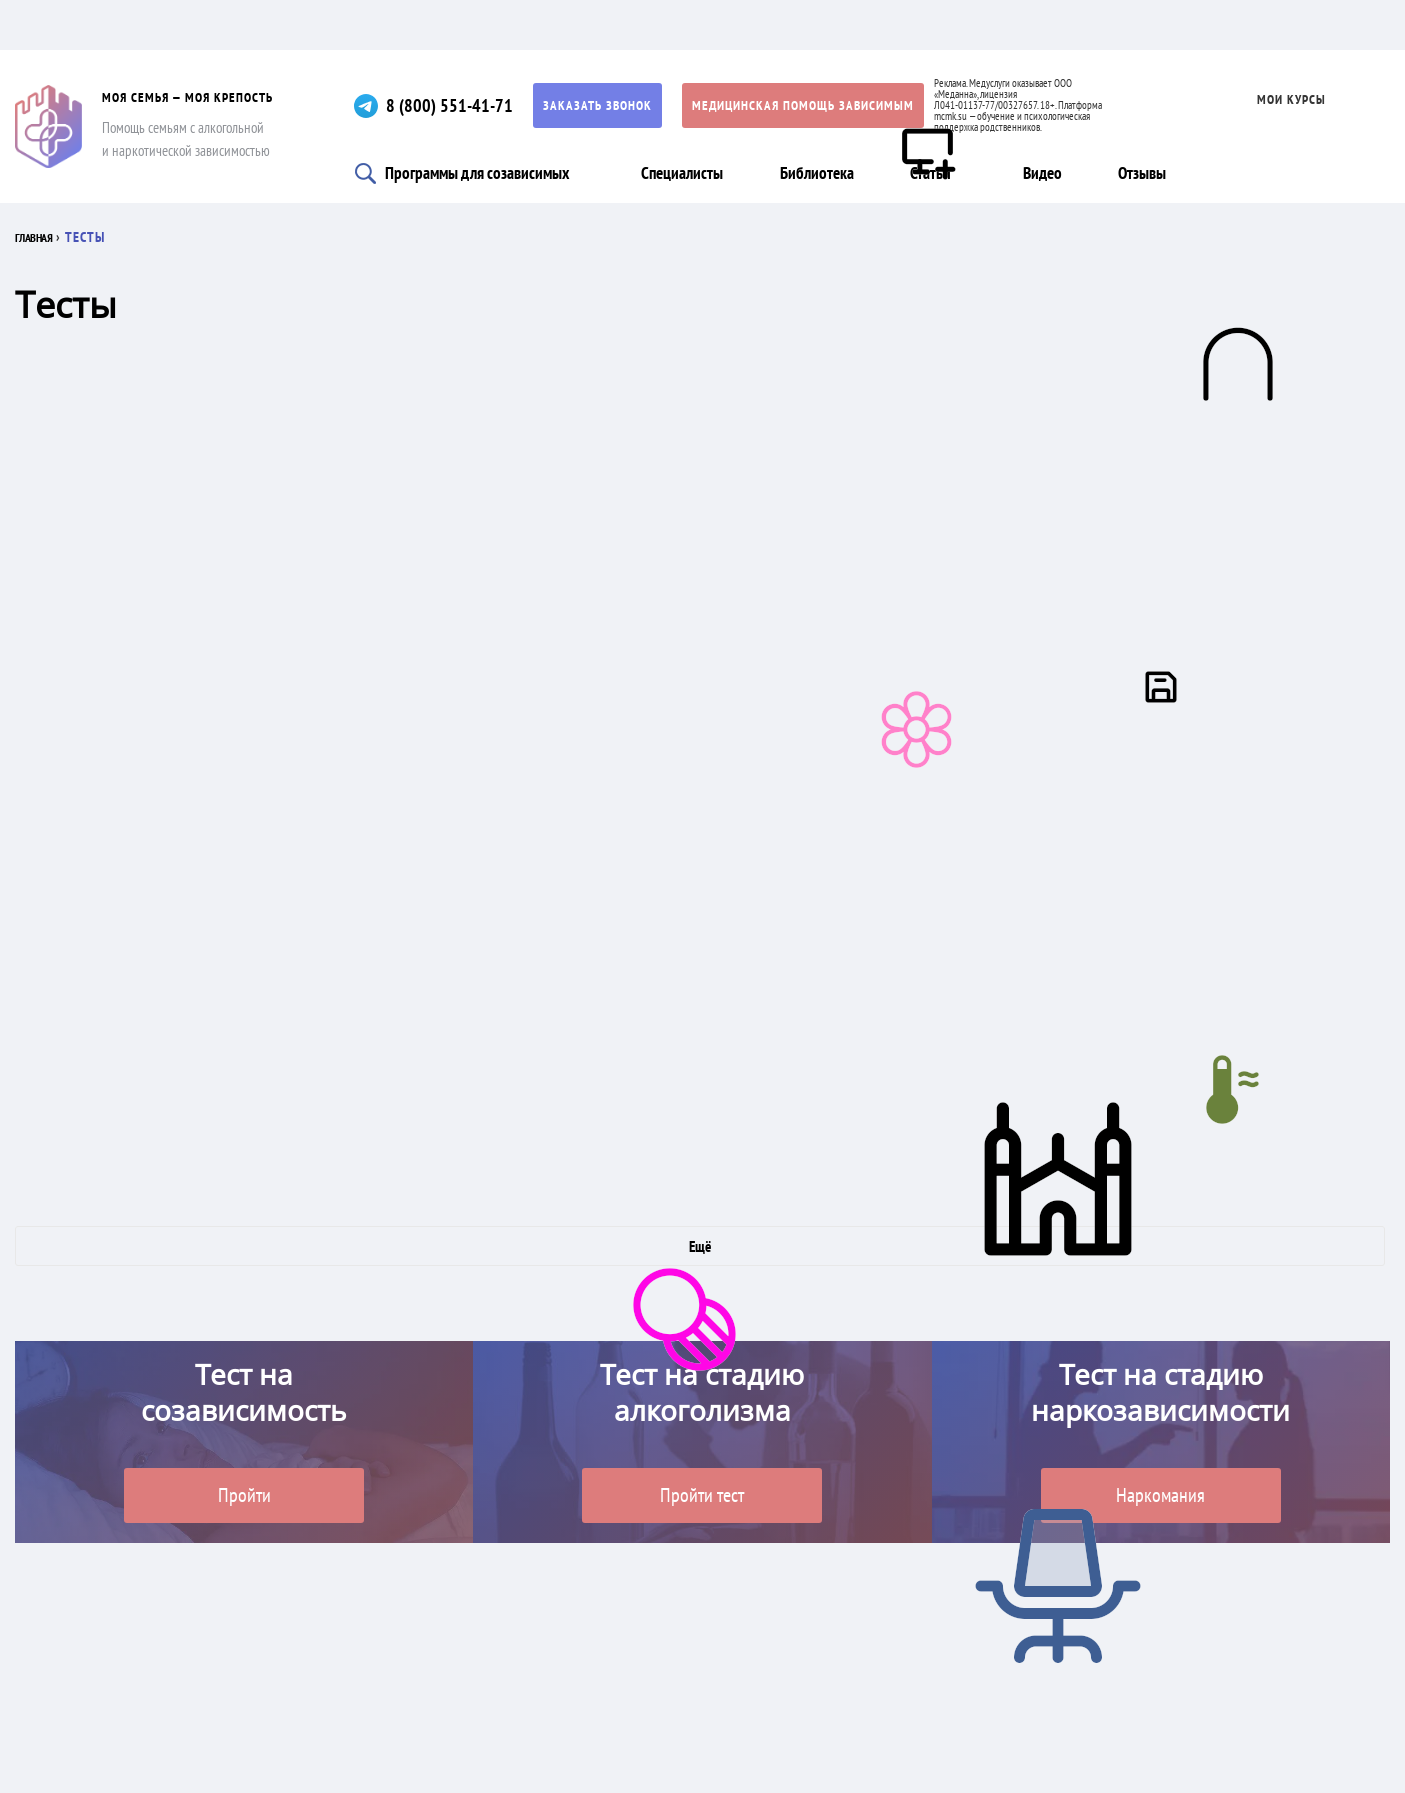  I want to click on office or workspace settings, so click(1058, 1586).